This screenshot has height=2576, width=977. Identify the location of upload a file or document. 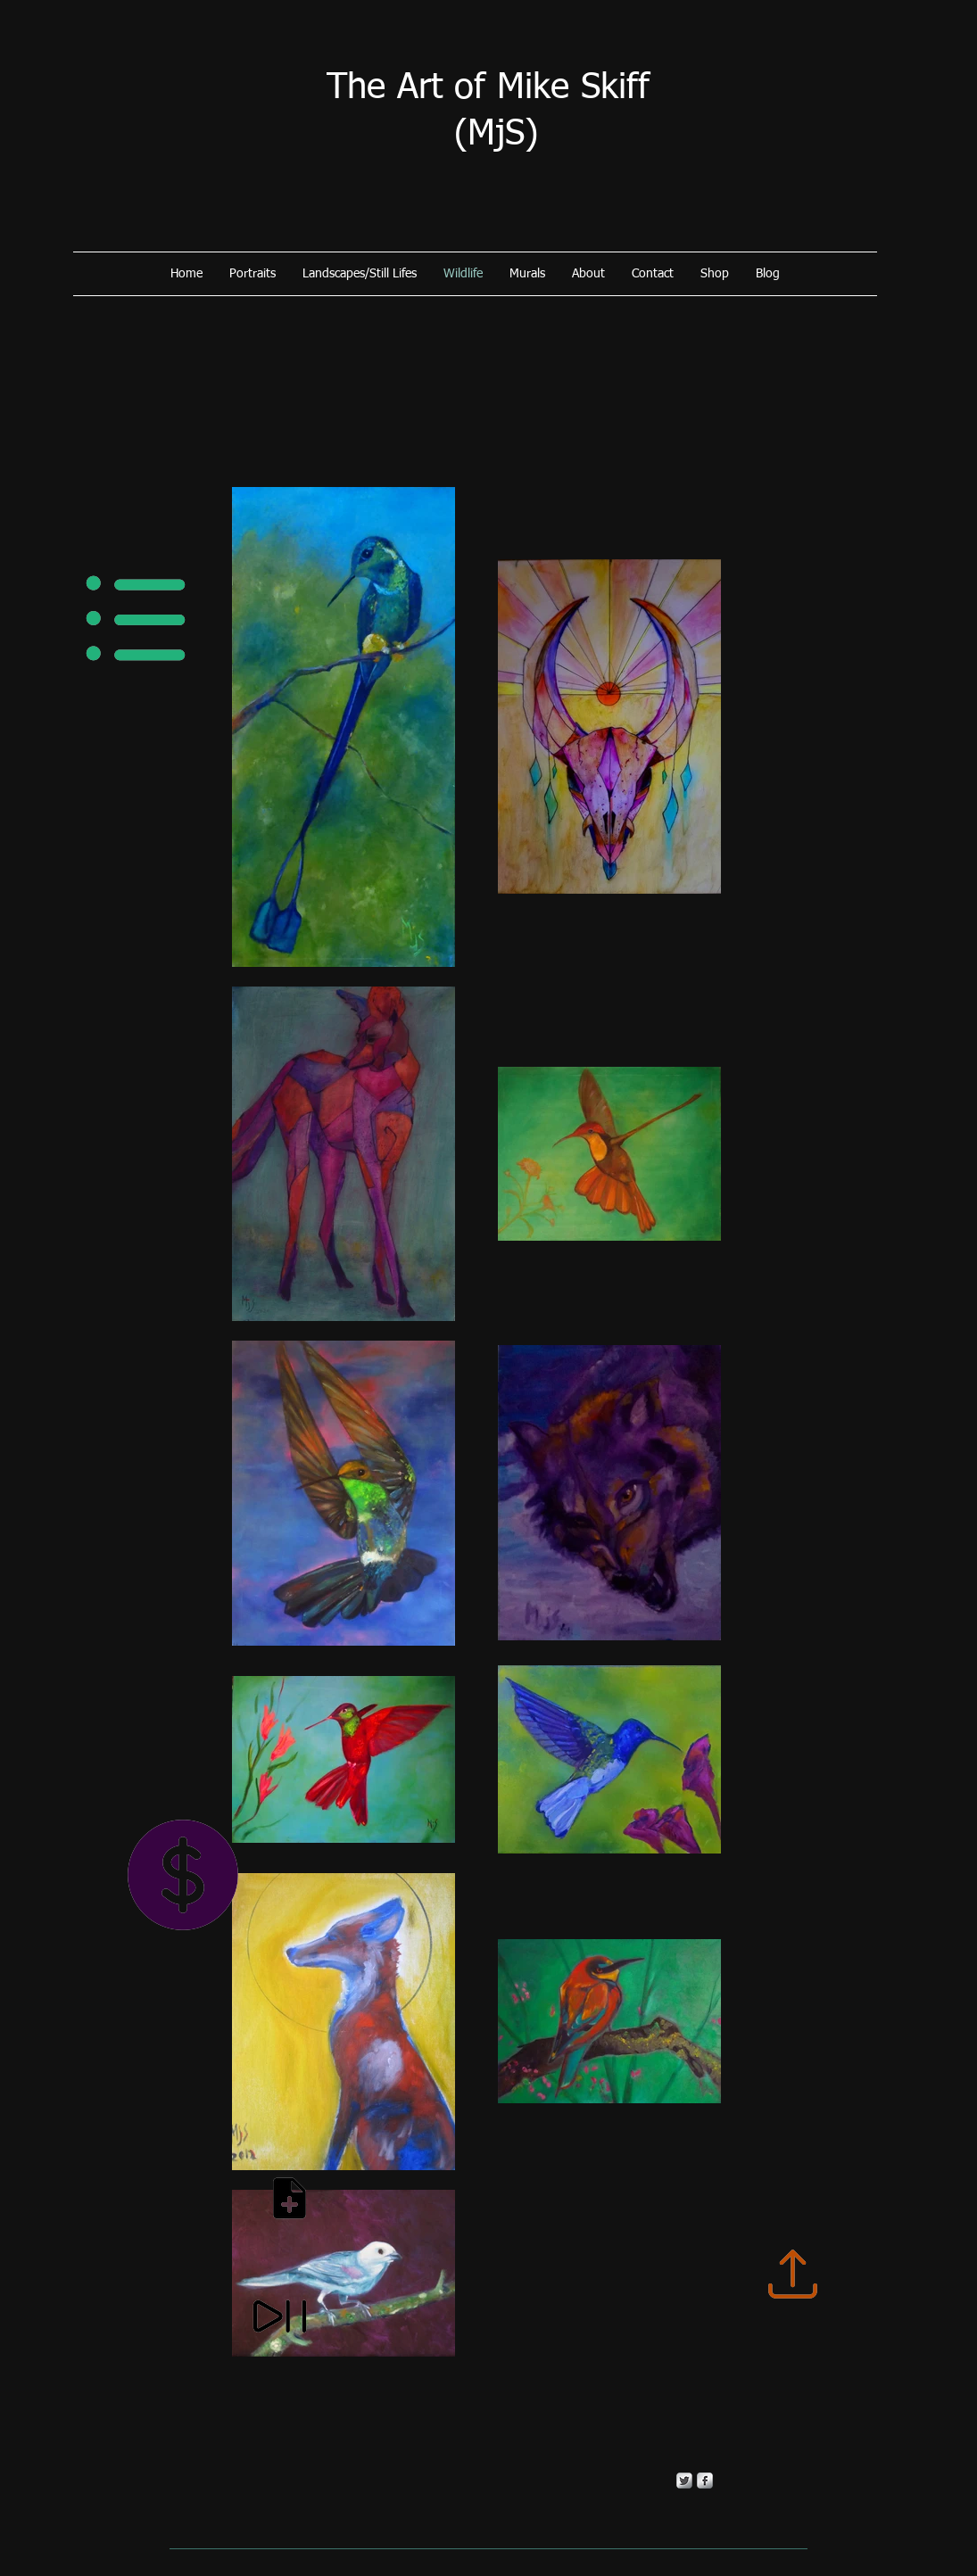
(792, 2274).